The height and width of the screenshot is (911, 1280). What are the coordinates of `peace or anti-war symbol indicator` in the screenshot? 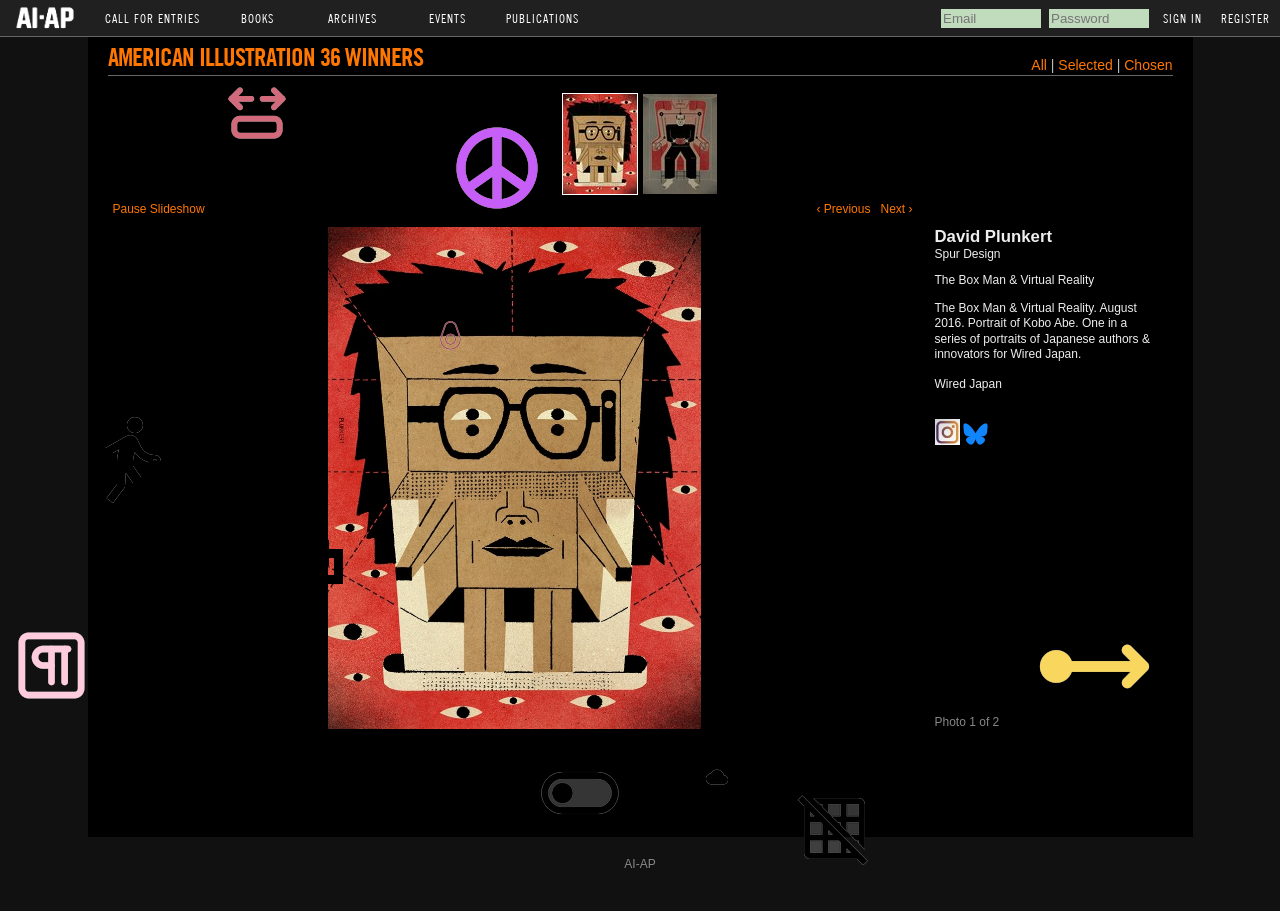 It's located at (497, 168).